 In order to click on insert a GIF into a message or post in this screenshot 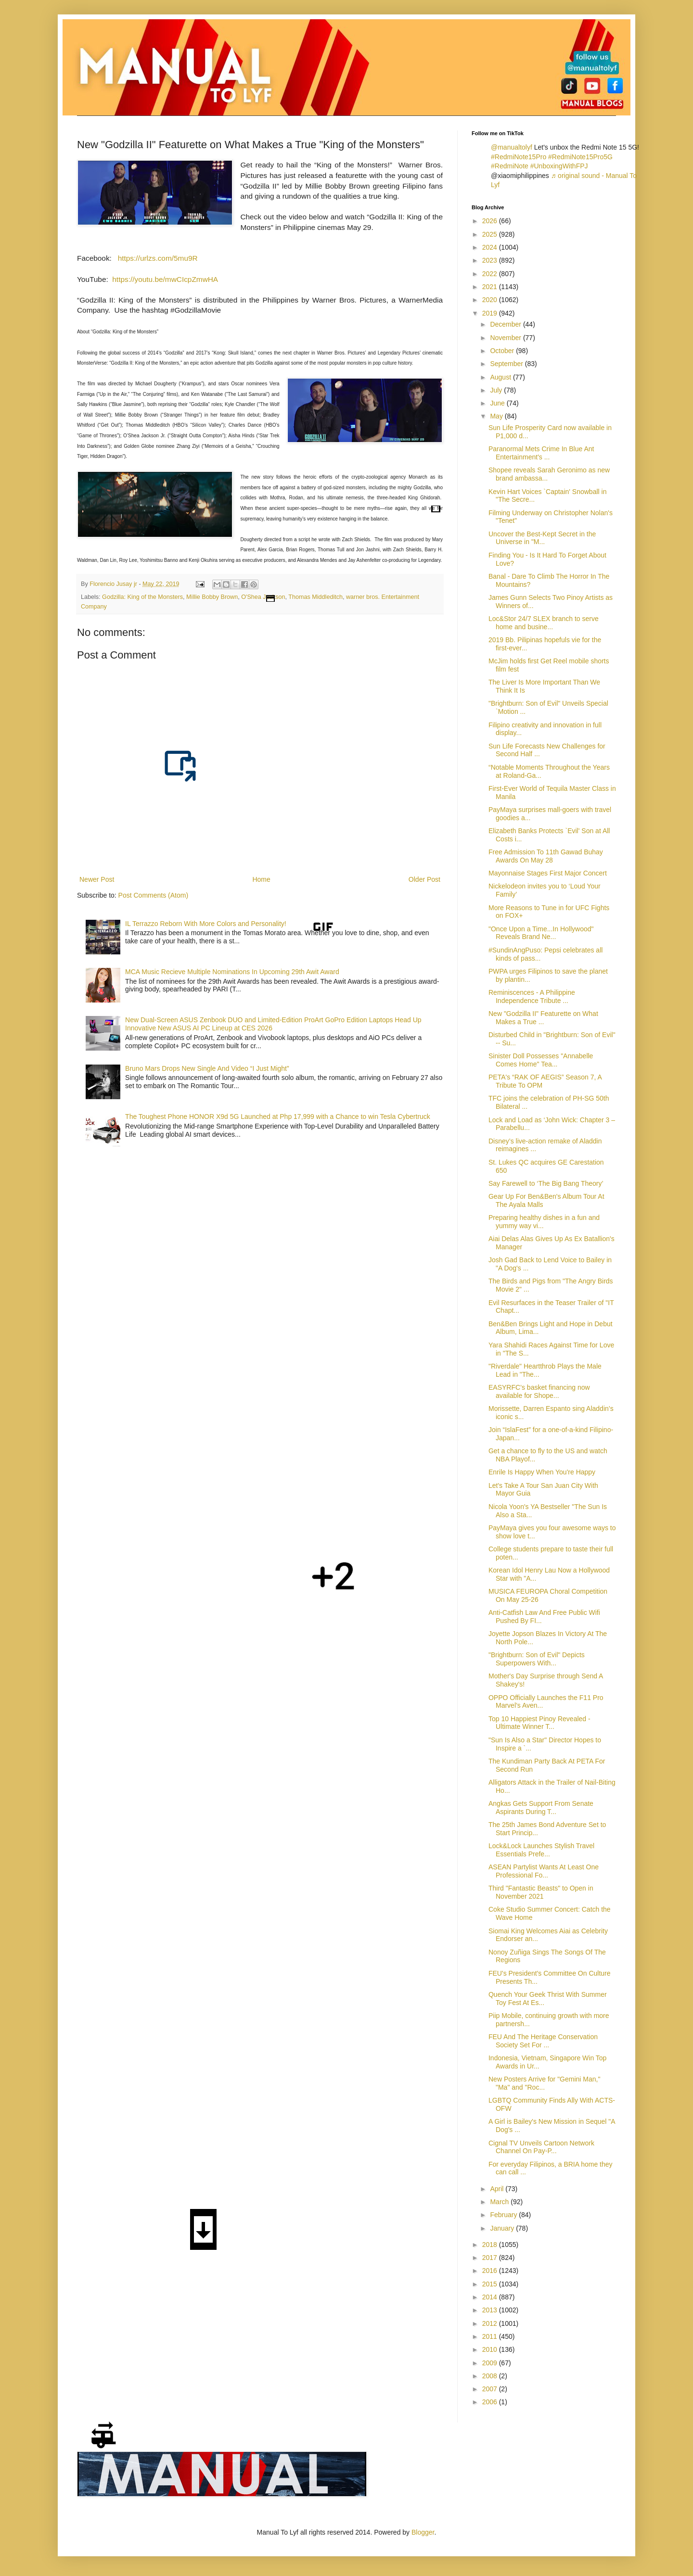, I will do `click(323, 926)`.